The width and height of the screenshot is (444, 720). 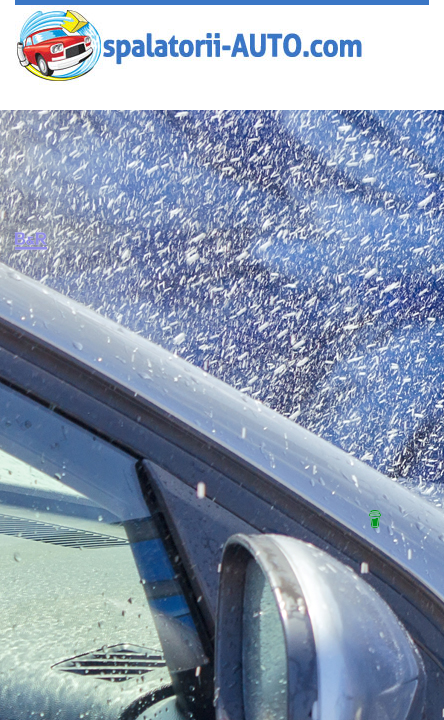 I want to click on B&R Automation company logo, so click(x=31, y=241).